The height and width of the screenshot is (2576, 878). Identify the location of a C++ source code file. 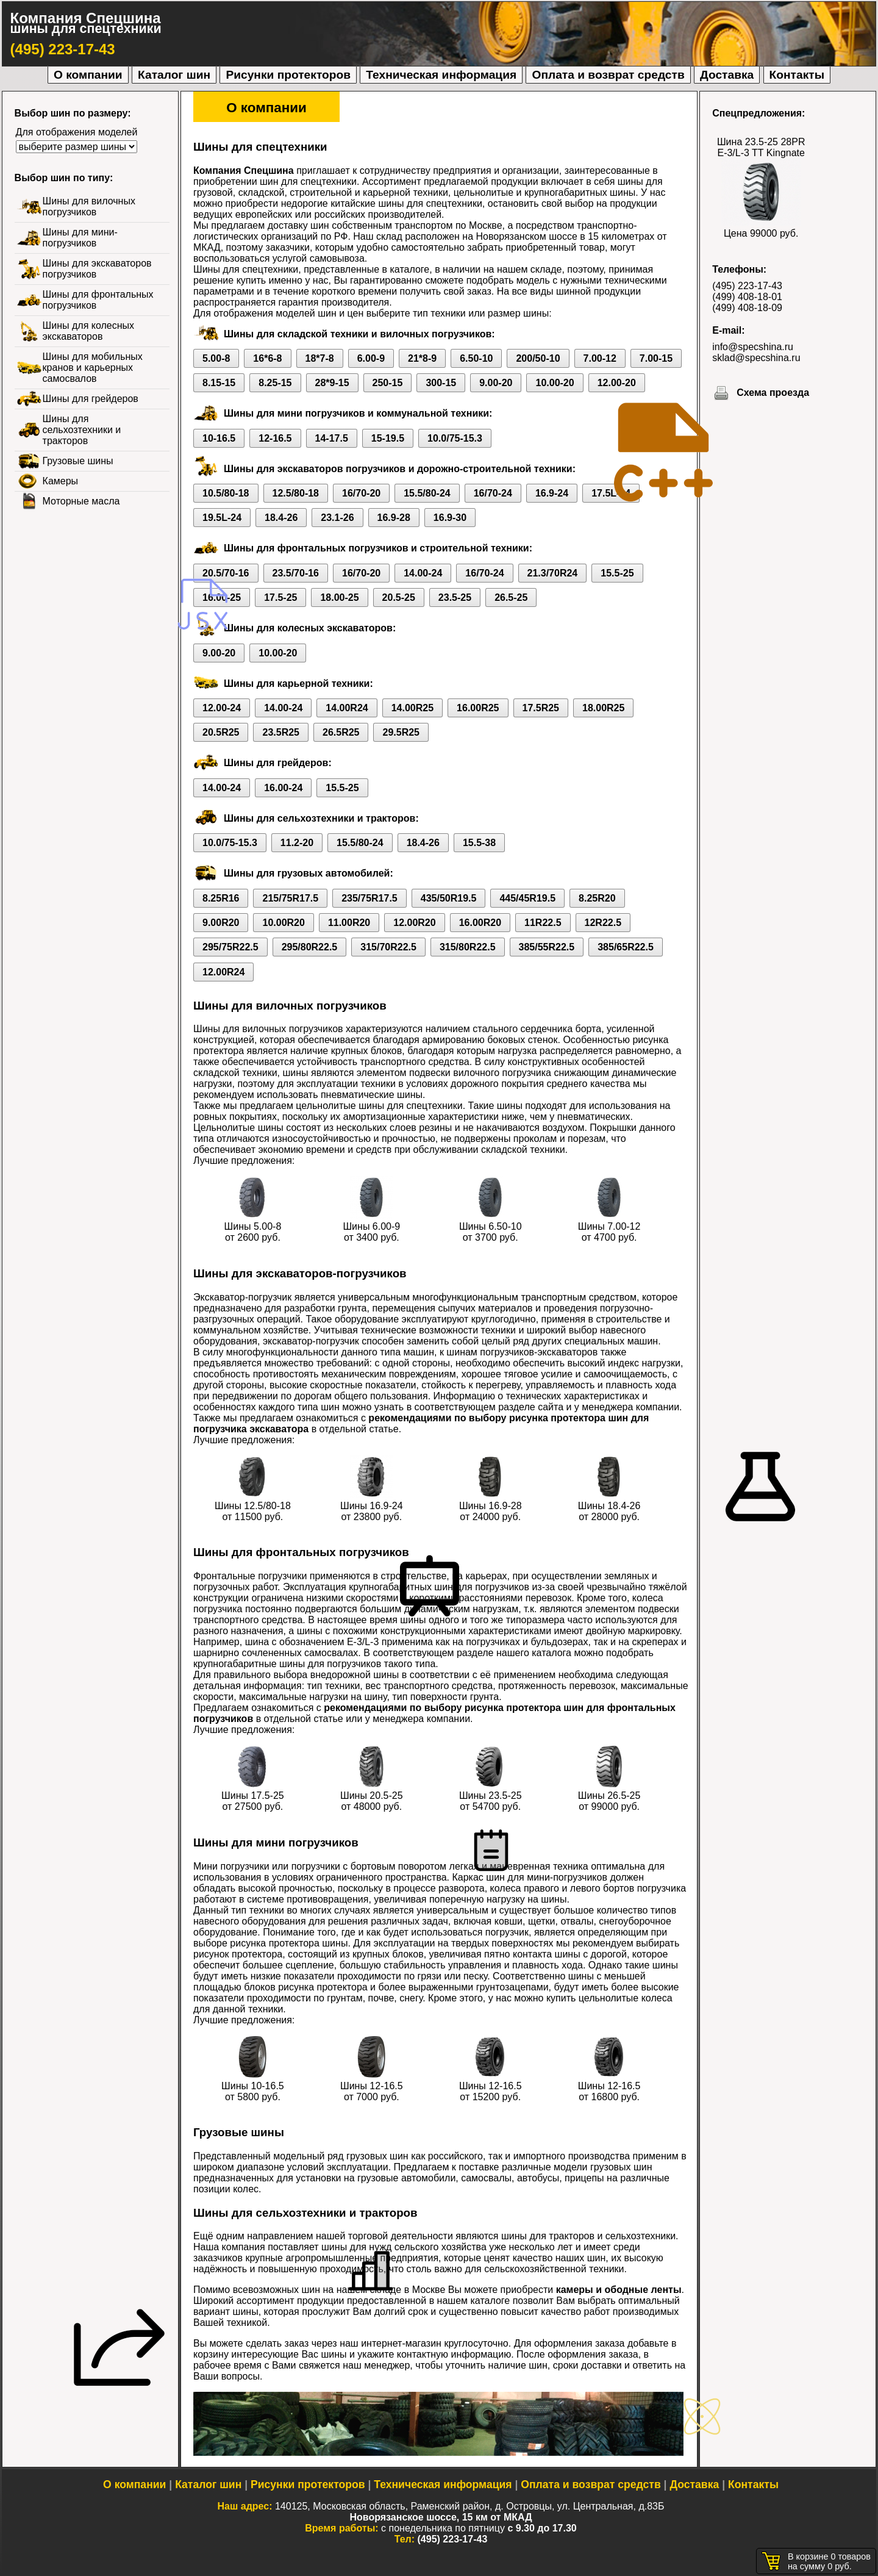
(663, 456).